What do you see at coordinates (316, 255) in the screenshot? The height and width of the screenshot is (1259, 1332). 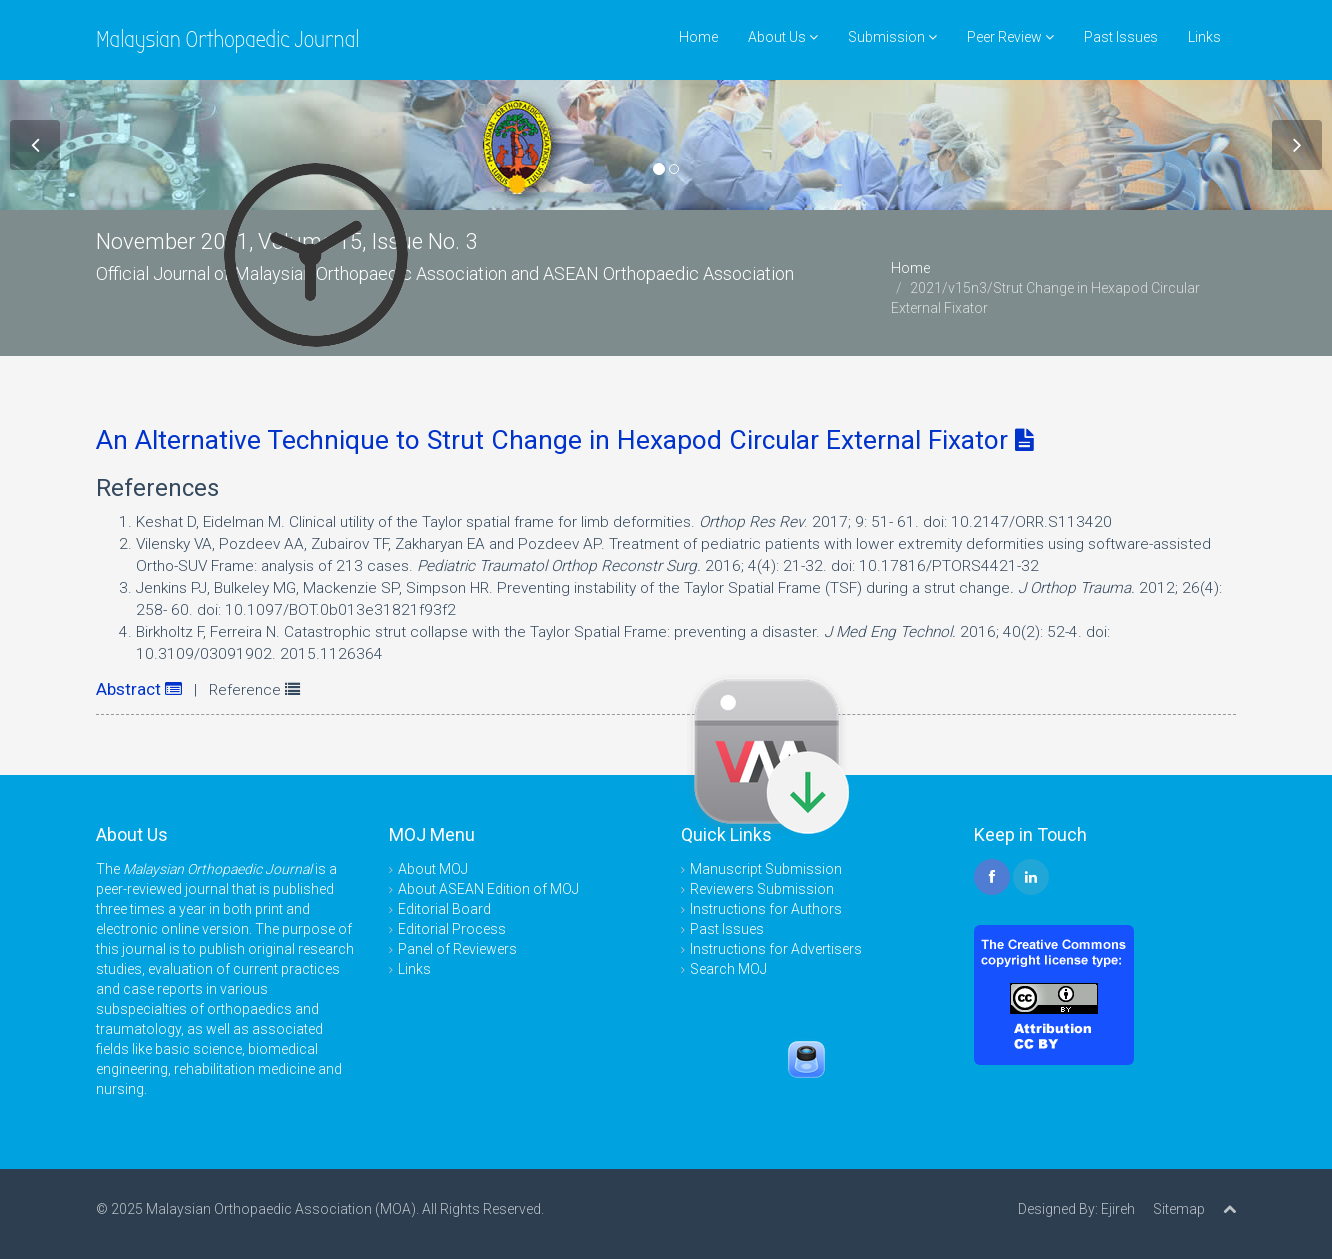 I see `open the clock app` at bounding box center [316, 255].